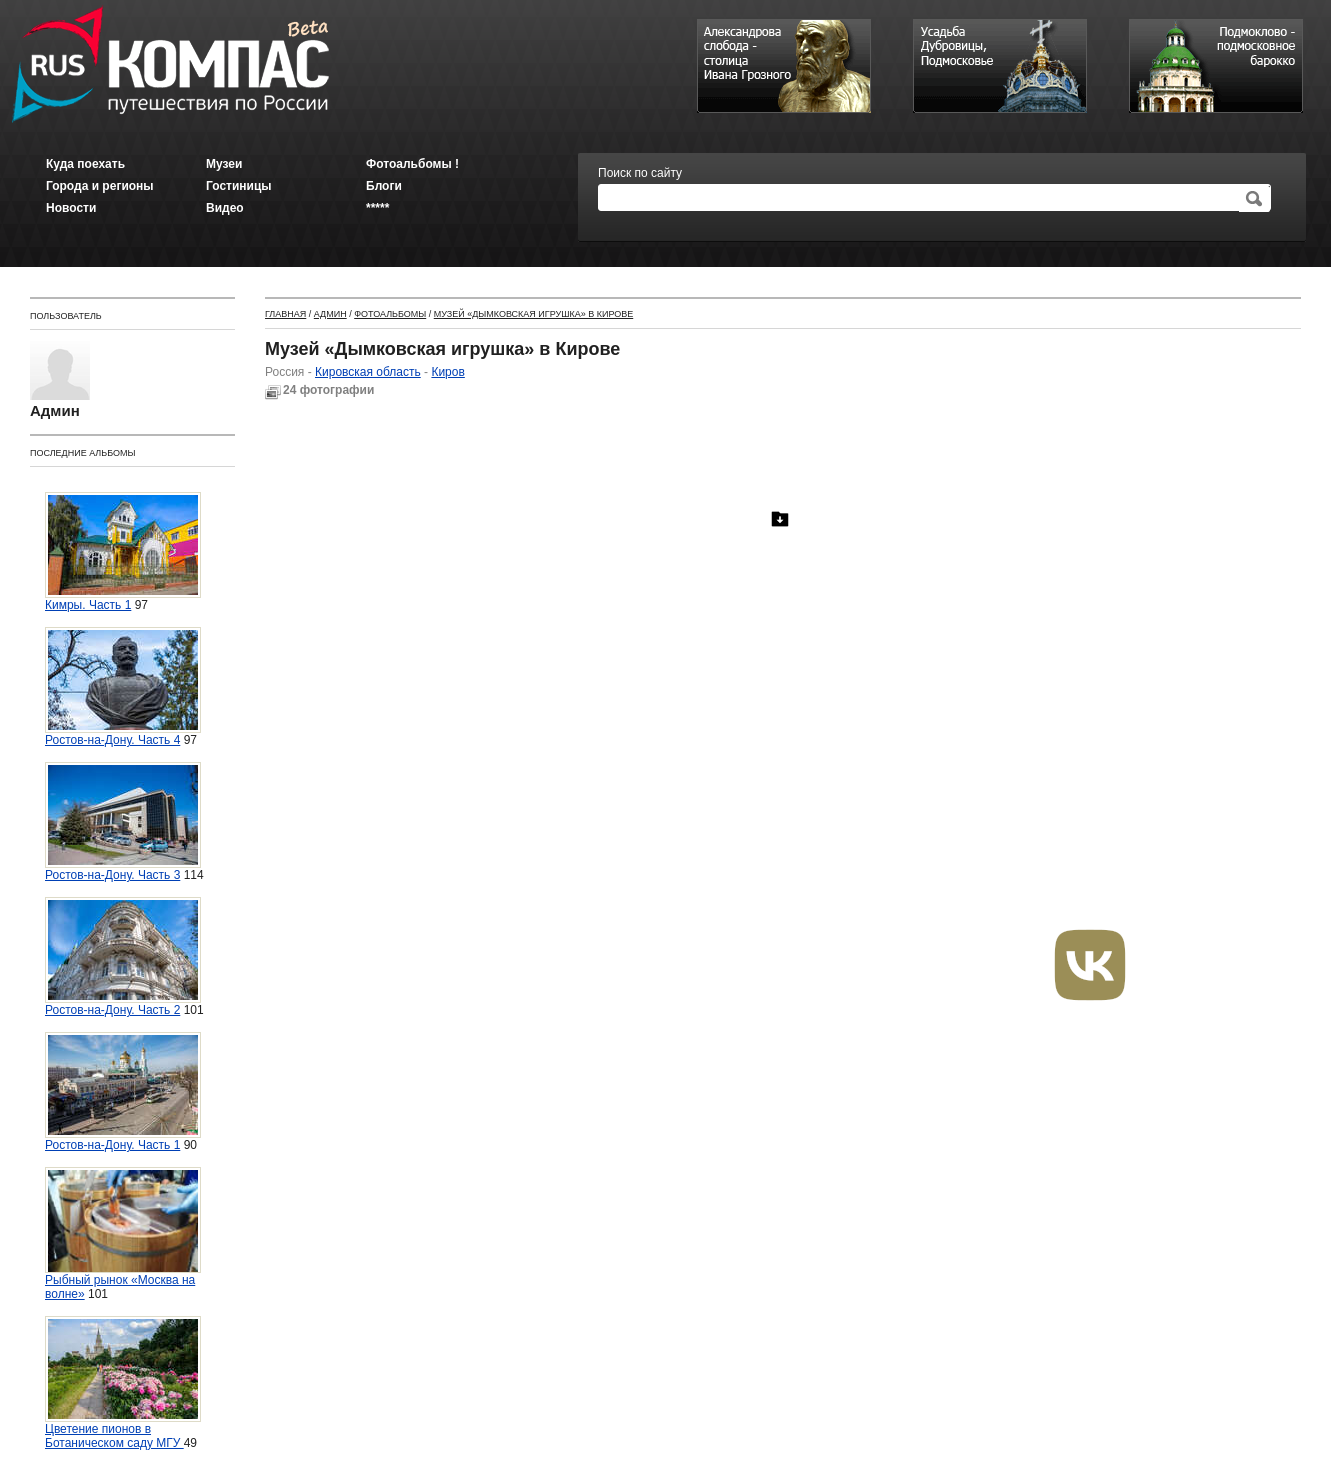 The width and height of the screenshot is (1331, 1465). Describe the element at coordinates (1090, 965) in the screenshot. I see `open VK social network app` at that location.